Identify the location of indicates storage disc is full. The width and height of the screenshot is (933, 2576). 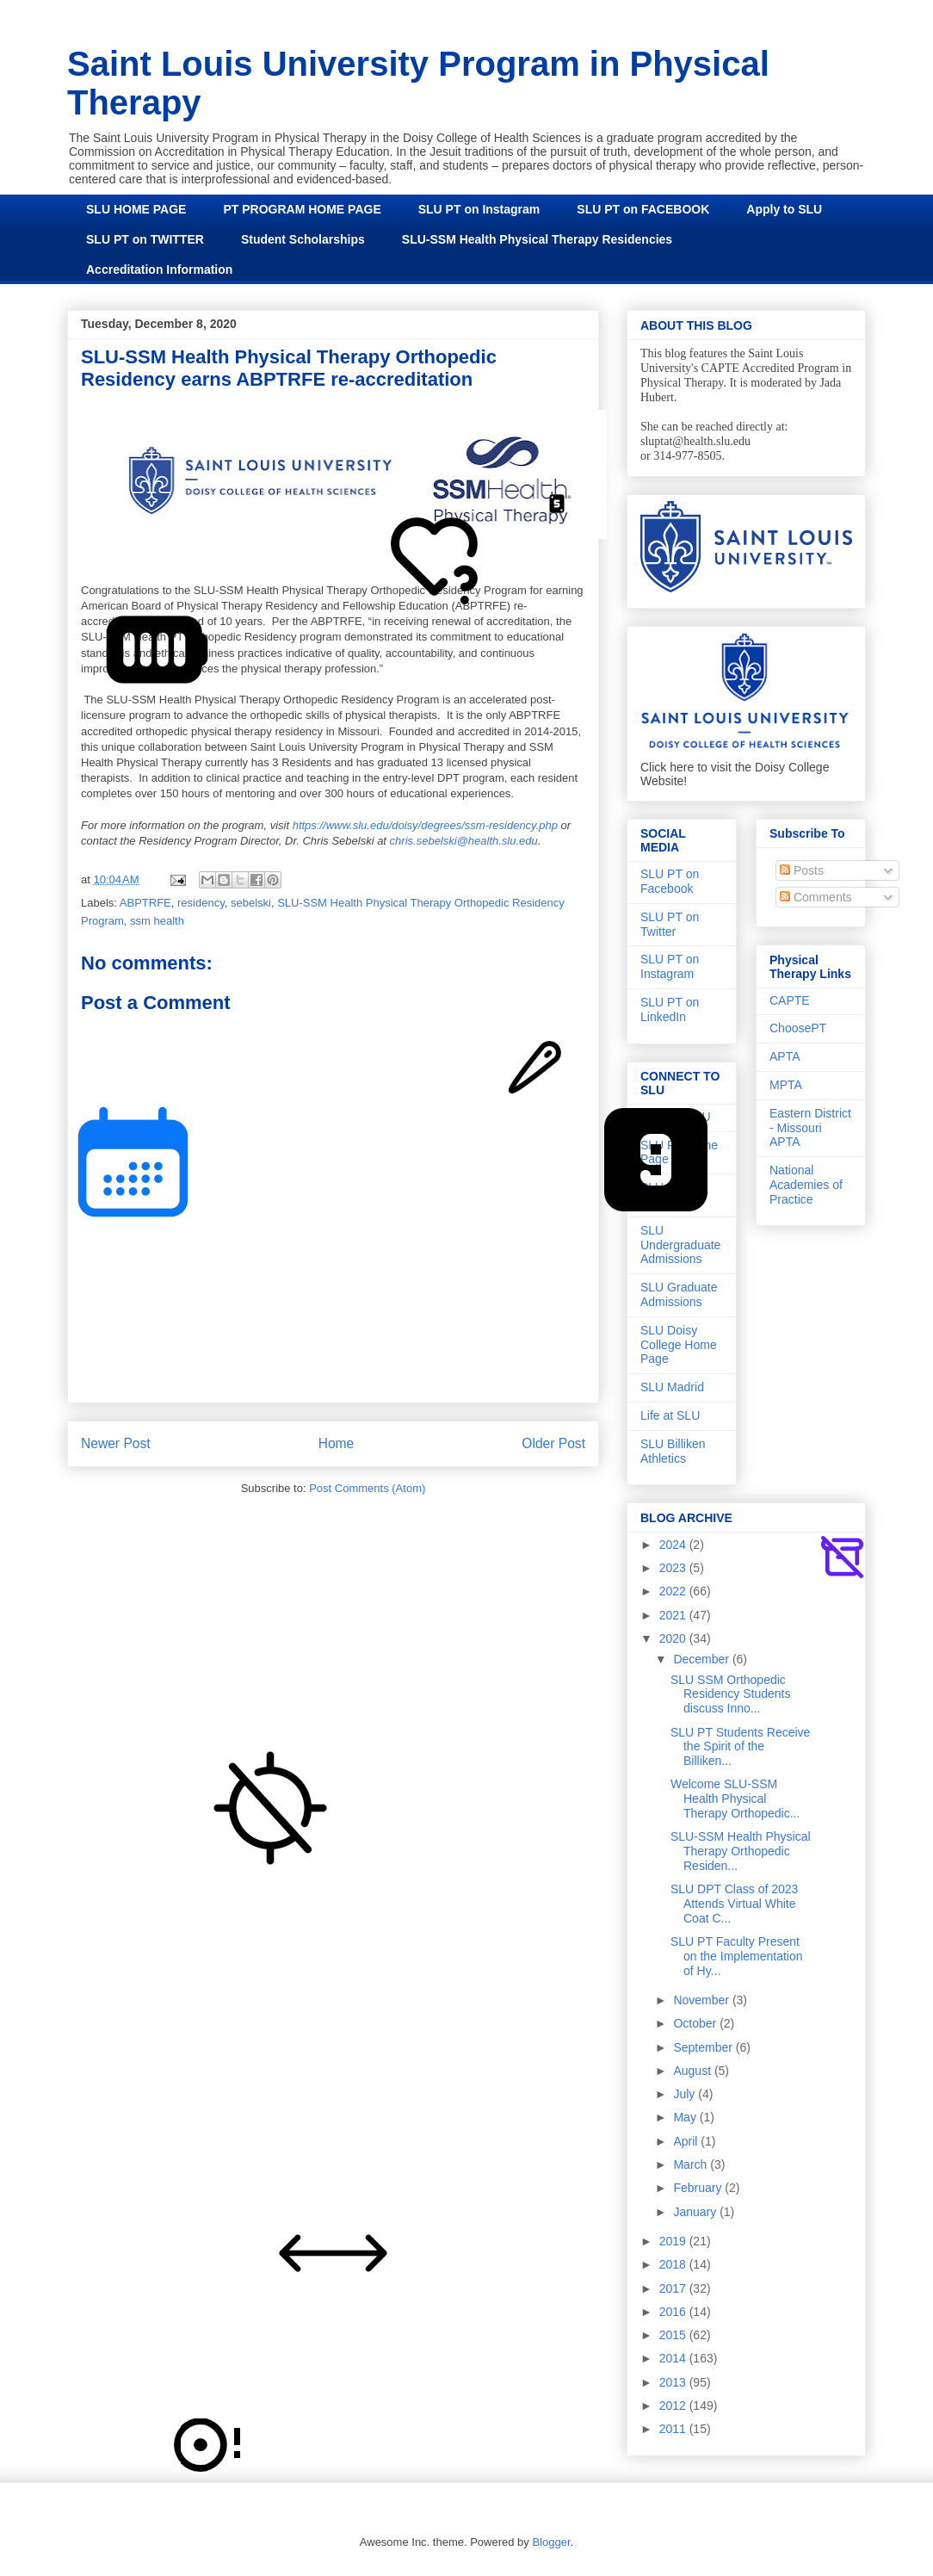
(207, 2444).